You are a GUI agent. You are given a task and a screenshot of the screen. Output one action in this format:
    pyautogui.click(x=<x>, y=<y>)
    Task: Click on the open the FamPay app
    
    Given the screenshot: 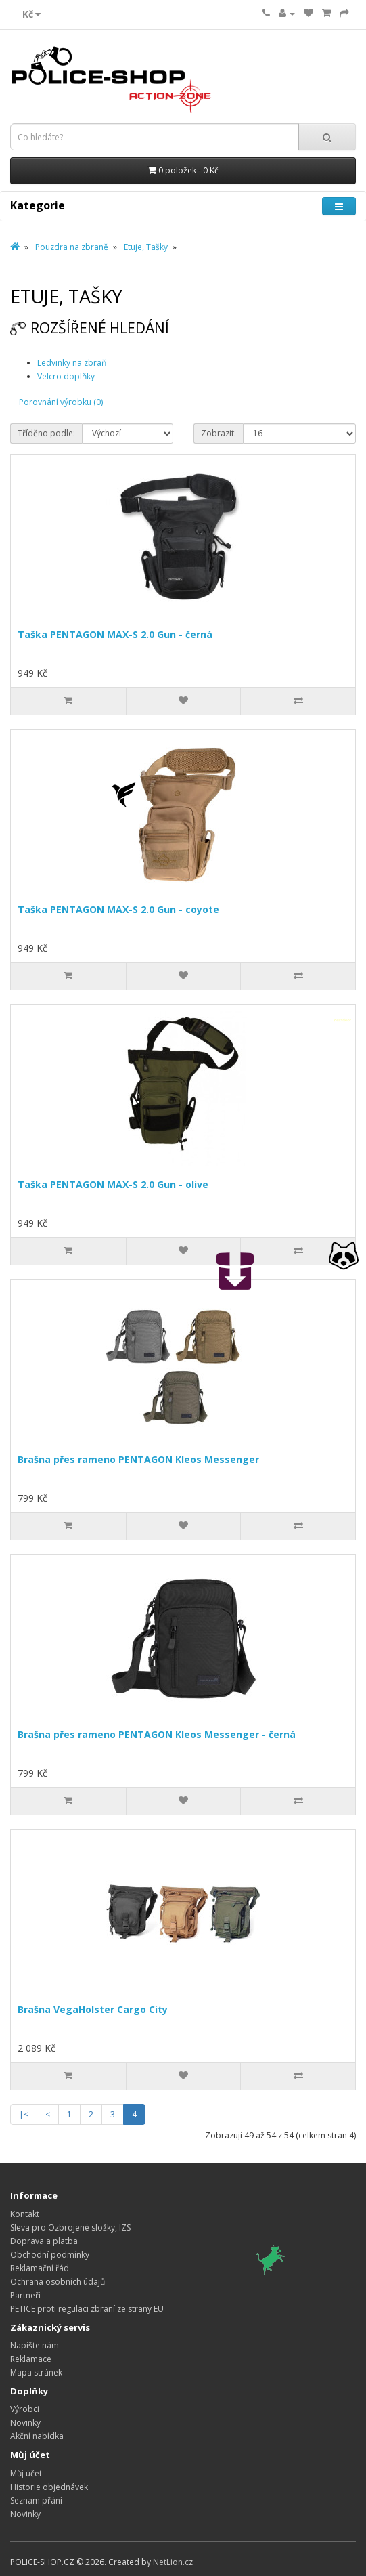 What is the action you would take?
    pyautogui.click(x=123, y=795)
    